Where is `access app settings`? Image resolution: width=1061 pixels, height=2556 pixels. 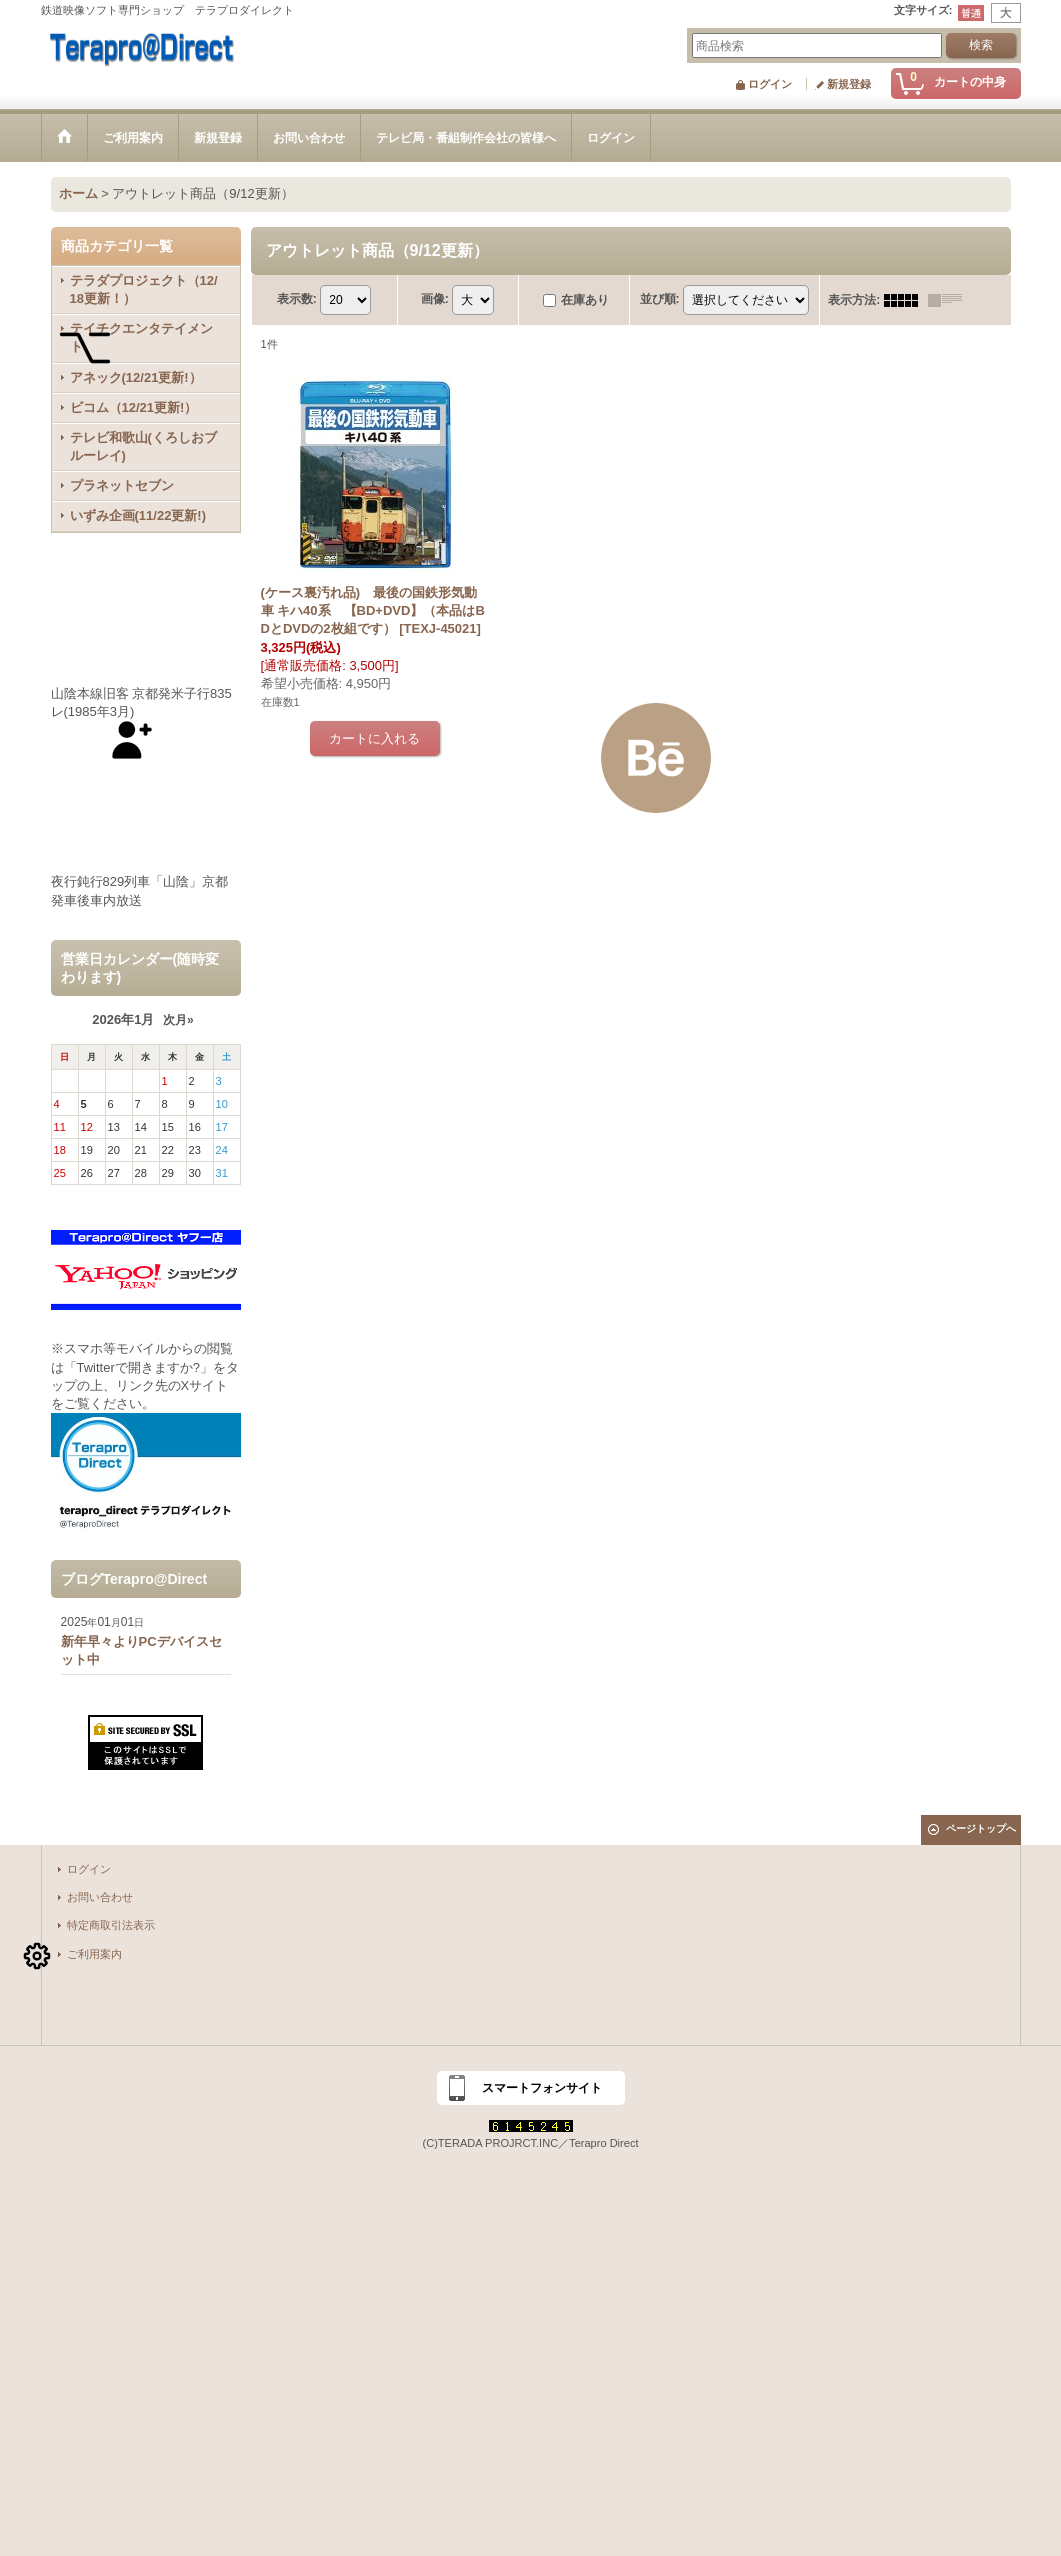 access app settings is located at coordinates (37, 1956).